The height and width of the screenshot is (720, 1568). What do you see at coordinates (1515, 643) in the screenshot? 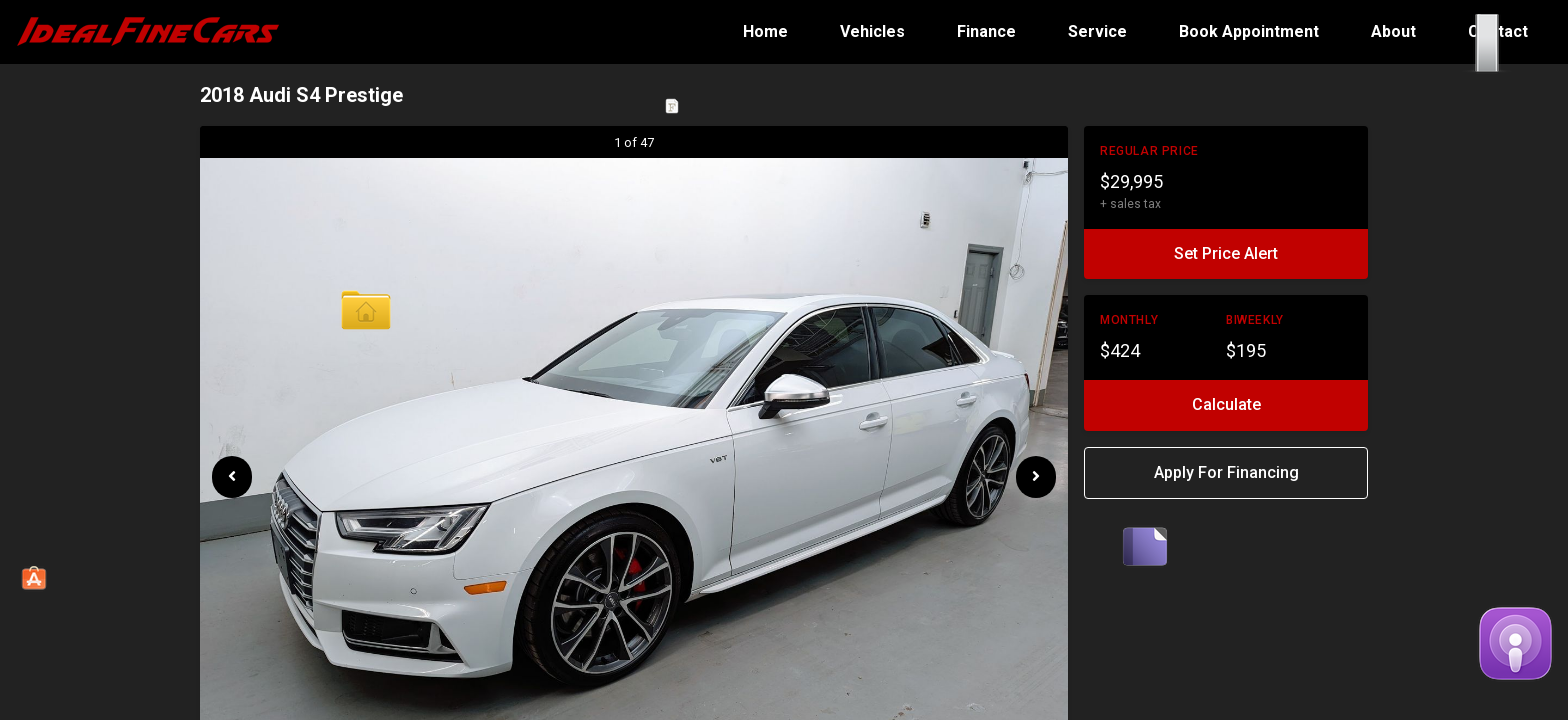
I see `open the apple podcasts app` at bounding box center [1515, 643].